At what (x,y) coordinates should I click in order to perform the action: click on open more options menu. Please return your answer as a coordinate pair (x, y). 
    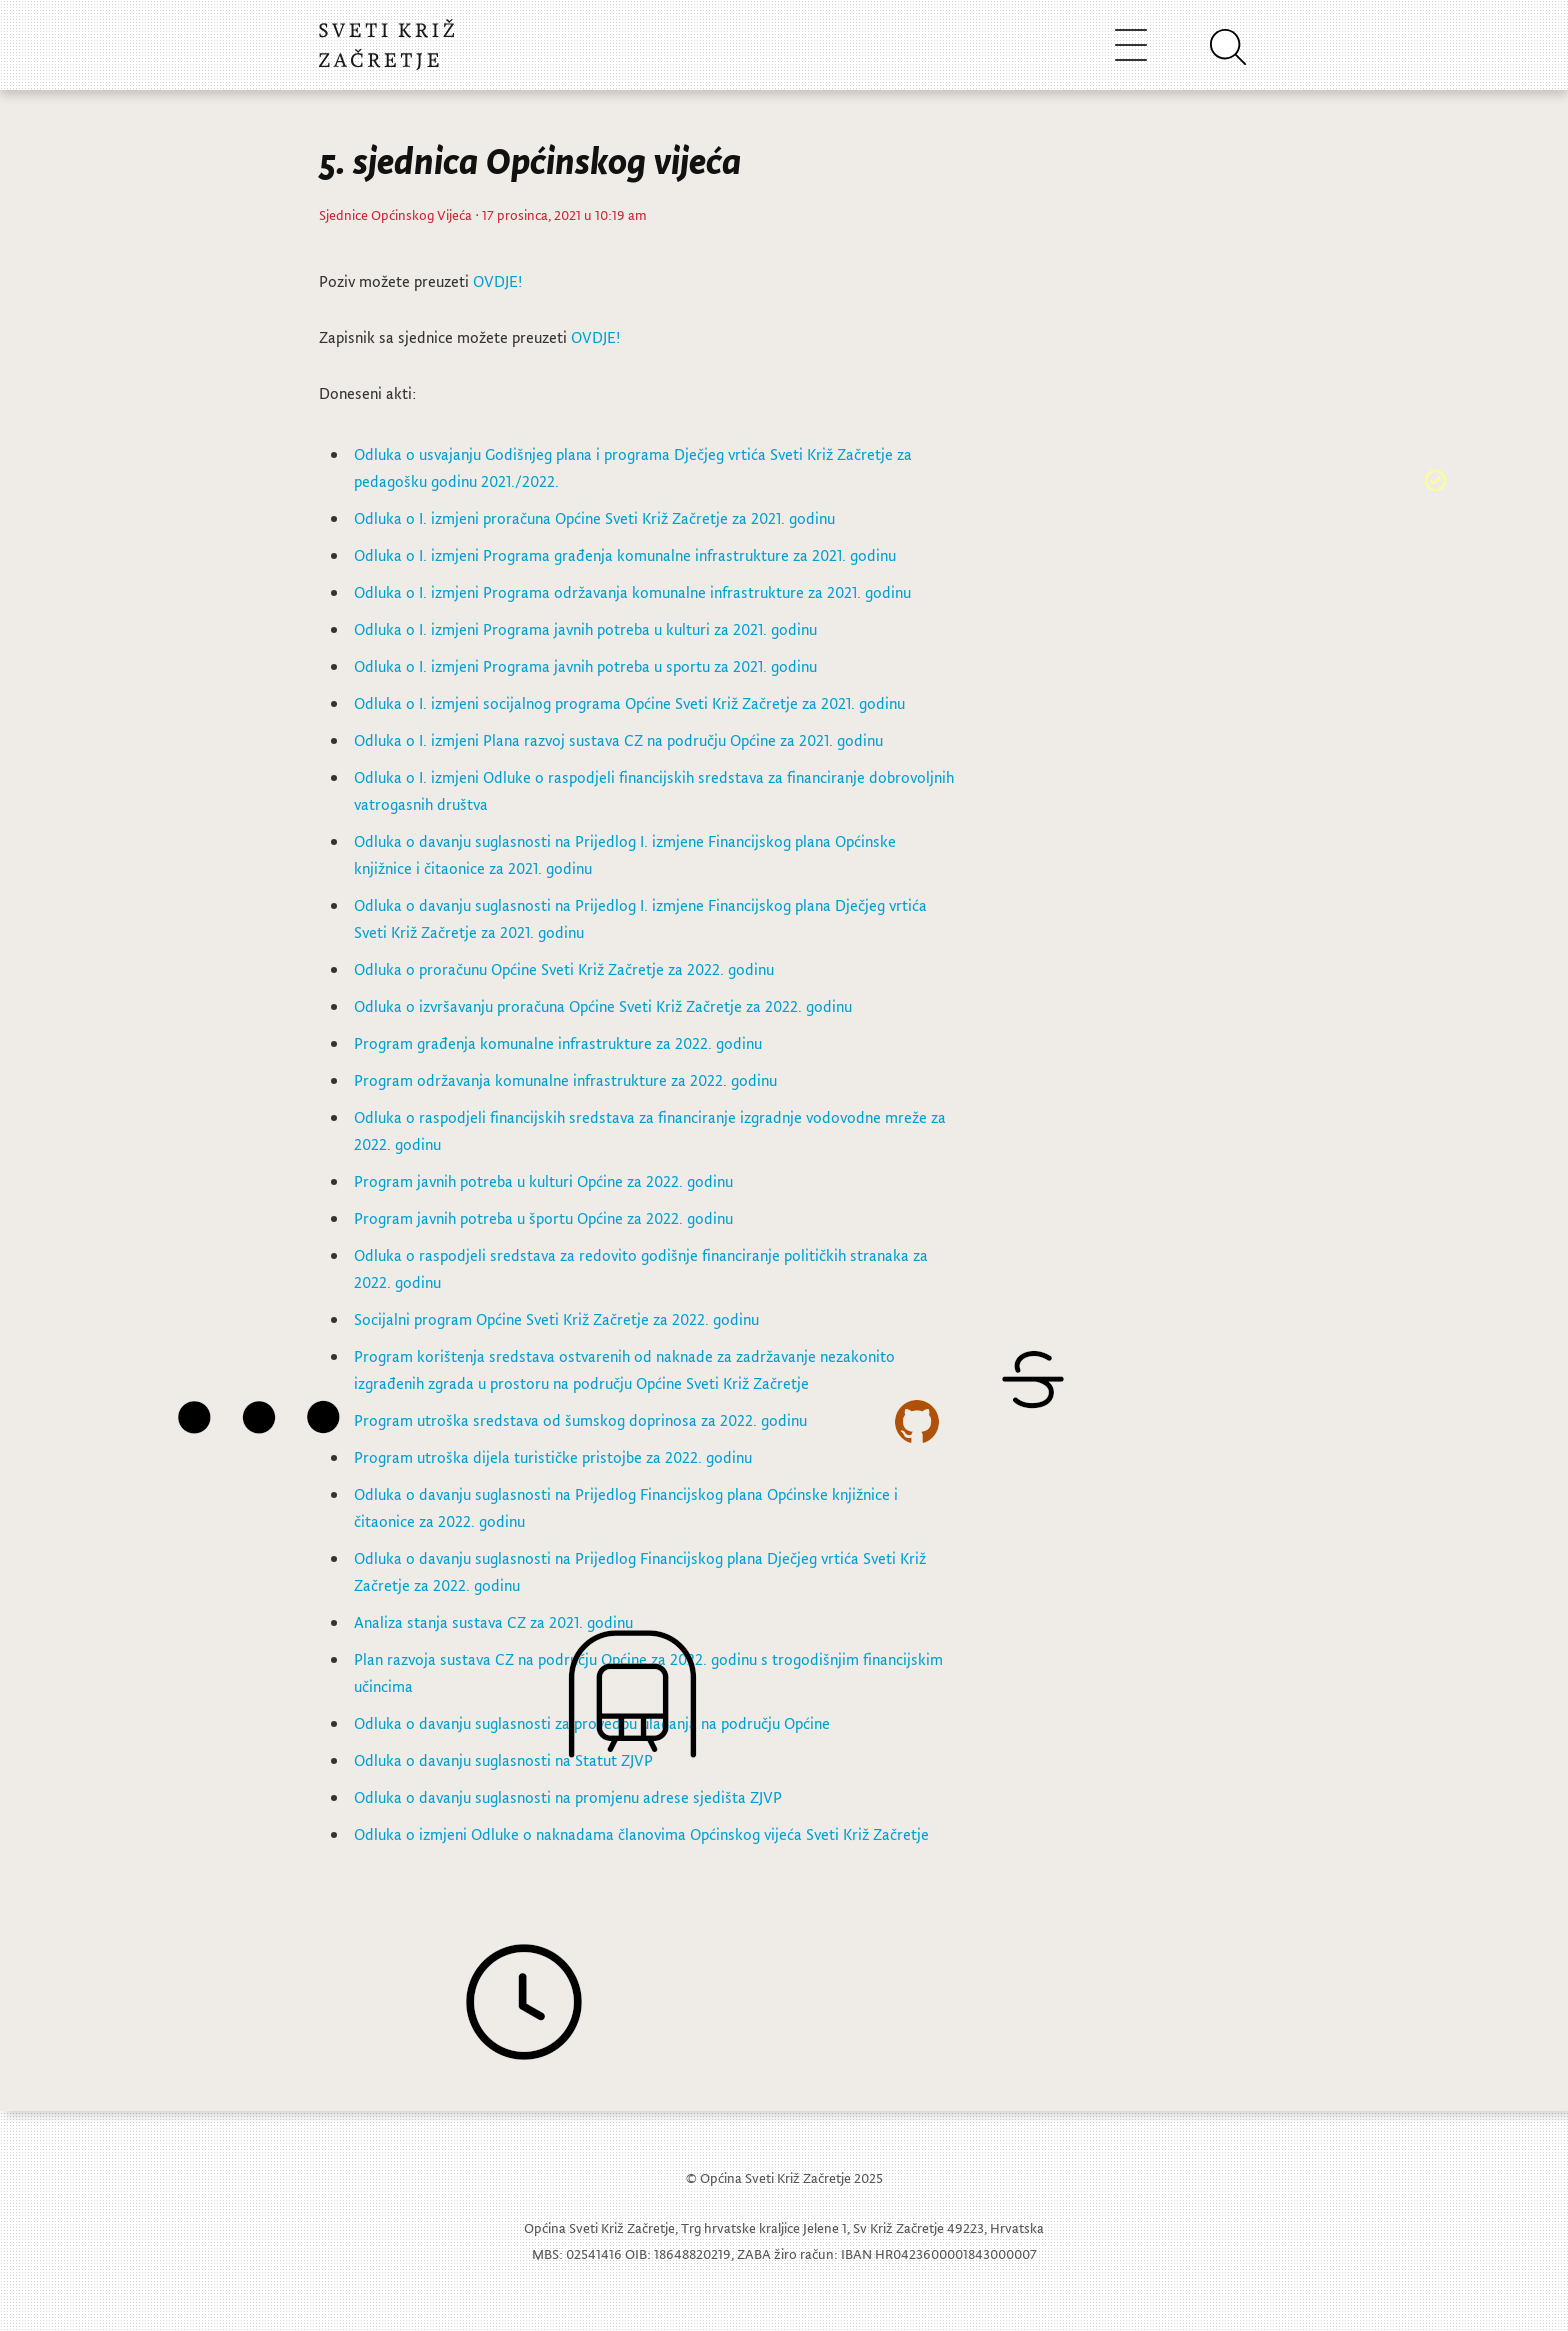
    Looking at the image, I should click on (259, 1417).